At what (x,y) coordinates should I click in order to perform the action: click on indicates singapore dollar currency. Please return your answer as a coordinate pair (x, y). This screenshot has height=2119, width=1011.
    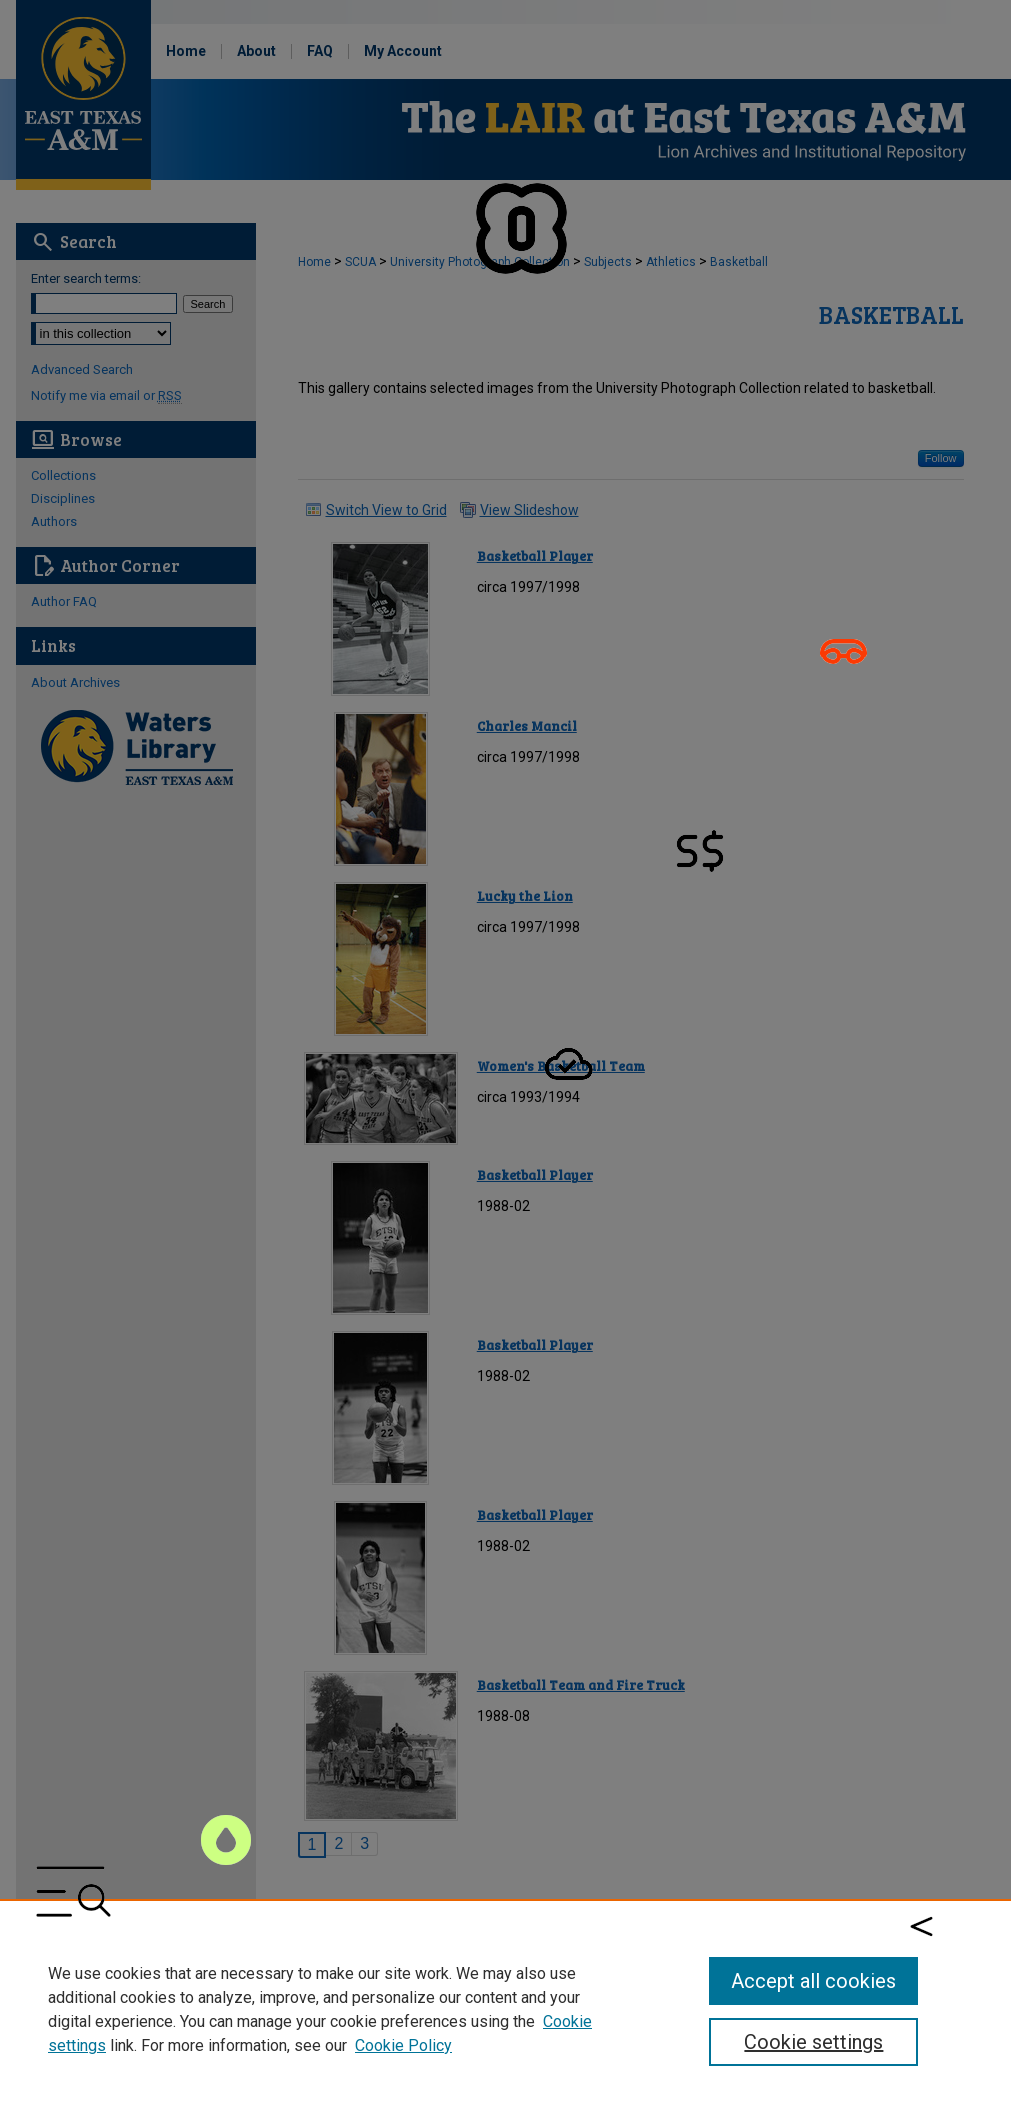
    Looking at the image, I should click on (700, 851).